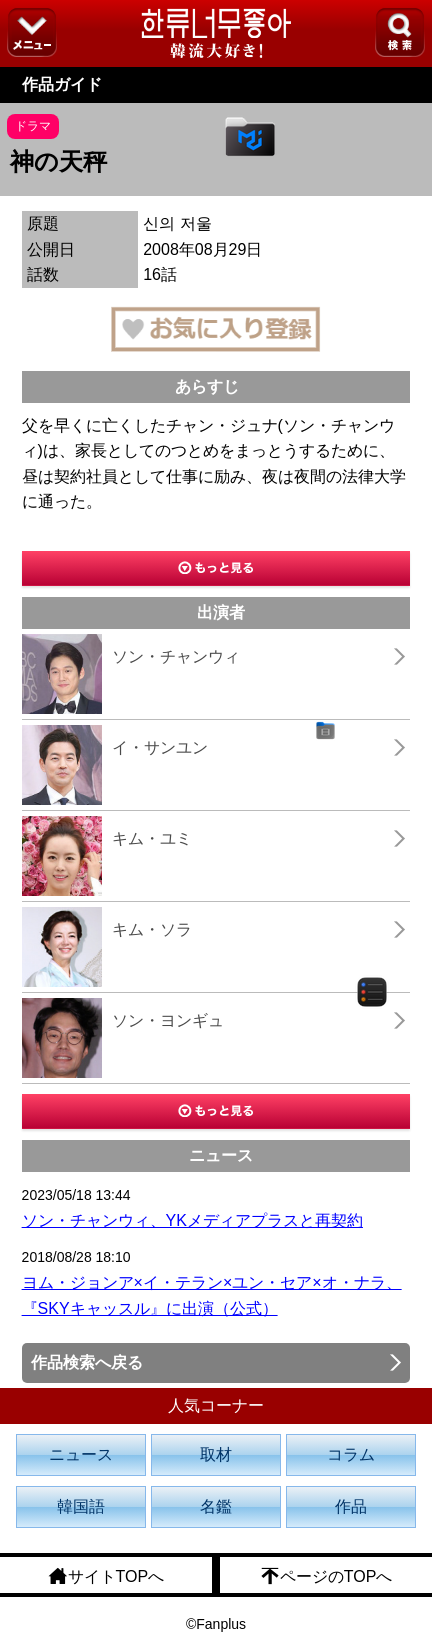  I want to click on open your videos folder, so click(325, 730).